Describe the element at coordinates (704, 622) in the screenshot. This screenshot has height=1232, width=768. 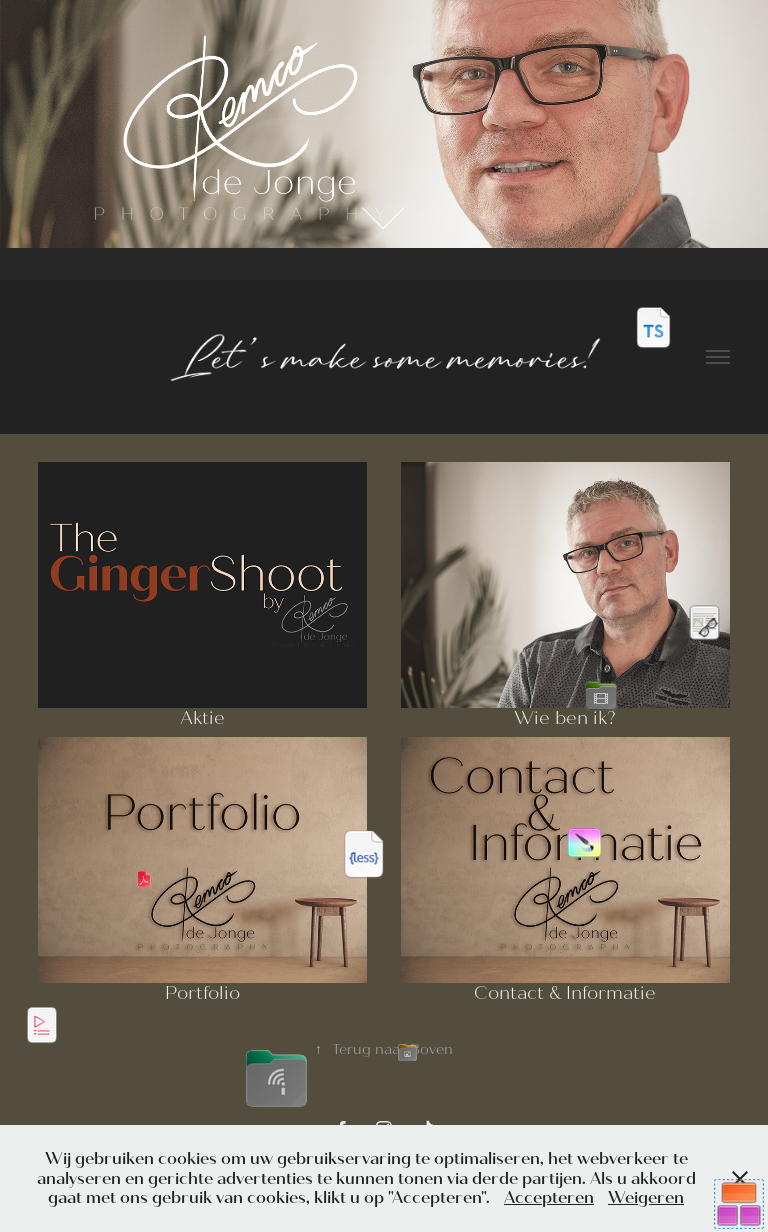
I see `open the documents app` at that location.